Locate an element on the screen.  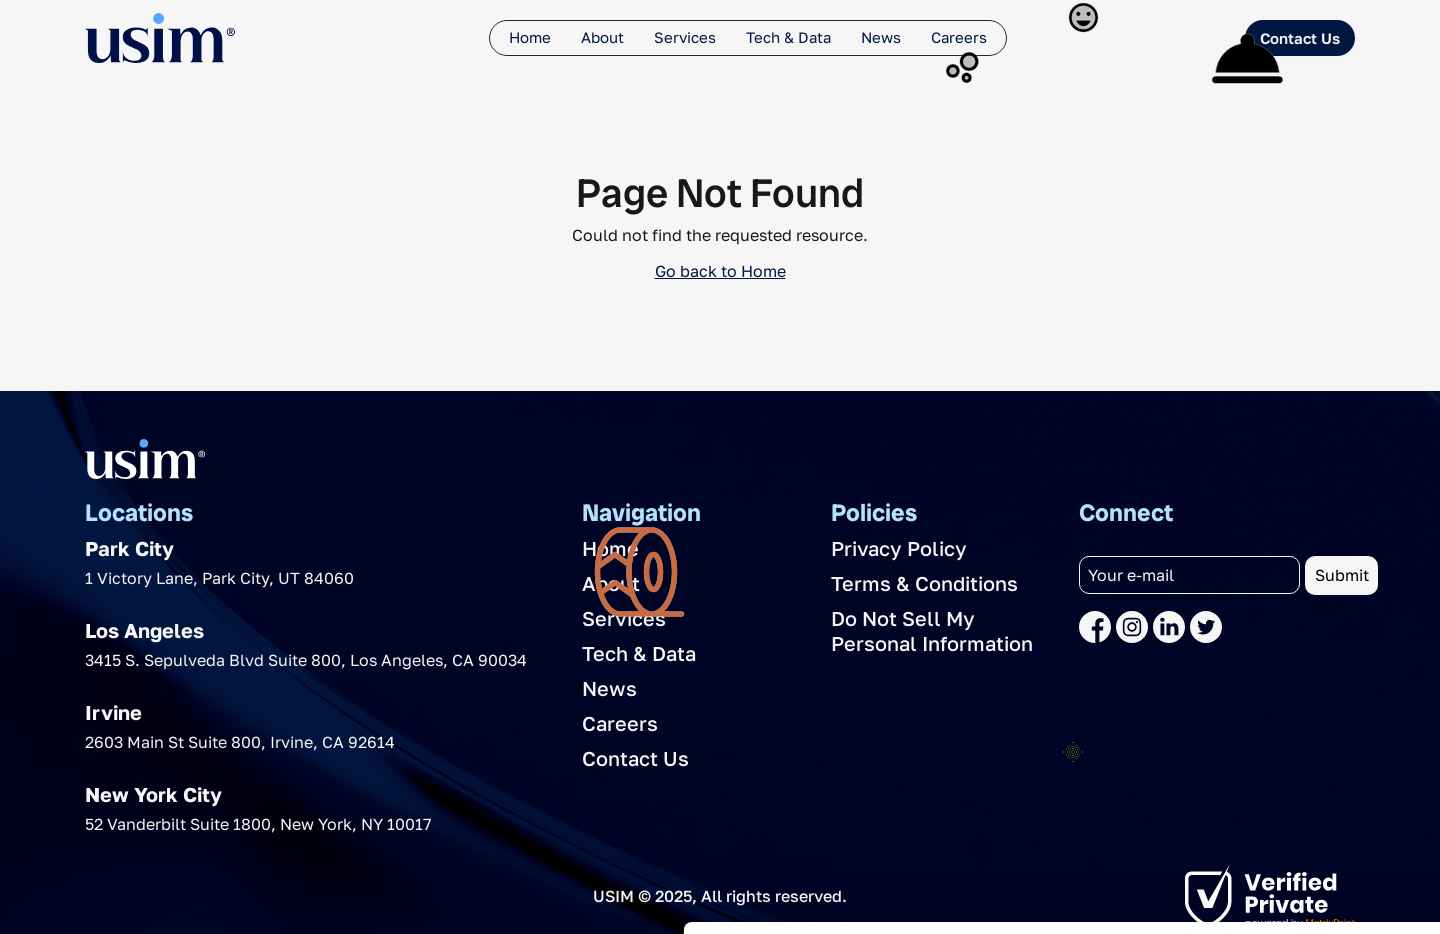
add an emoji or reaction is located at coordinates (1083, 17).